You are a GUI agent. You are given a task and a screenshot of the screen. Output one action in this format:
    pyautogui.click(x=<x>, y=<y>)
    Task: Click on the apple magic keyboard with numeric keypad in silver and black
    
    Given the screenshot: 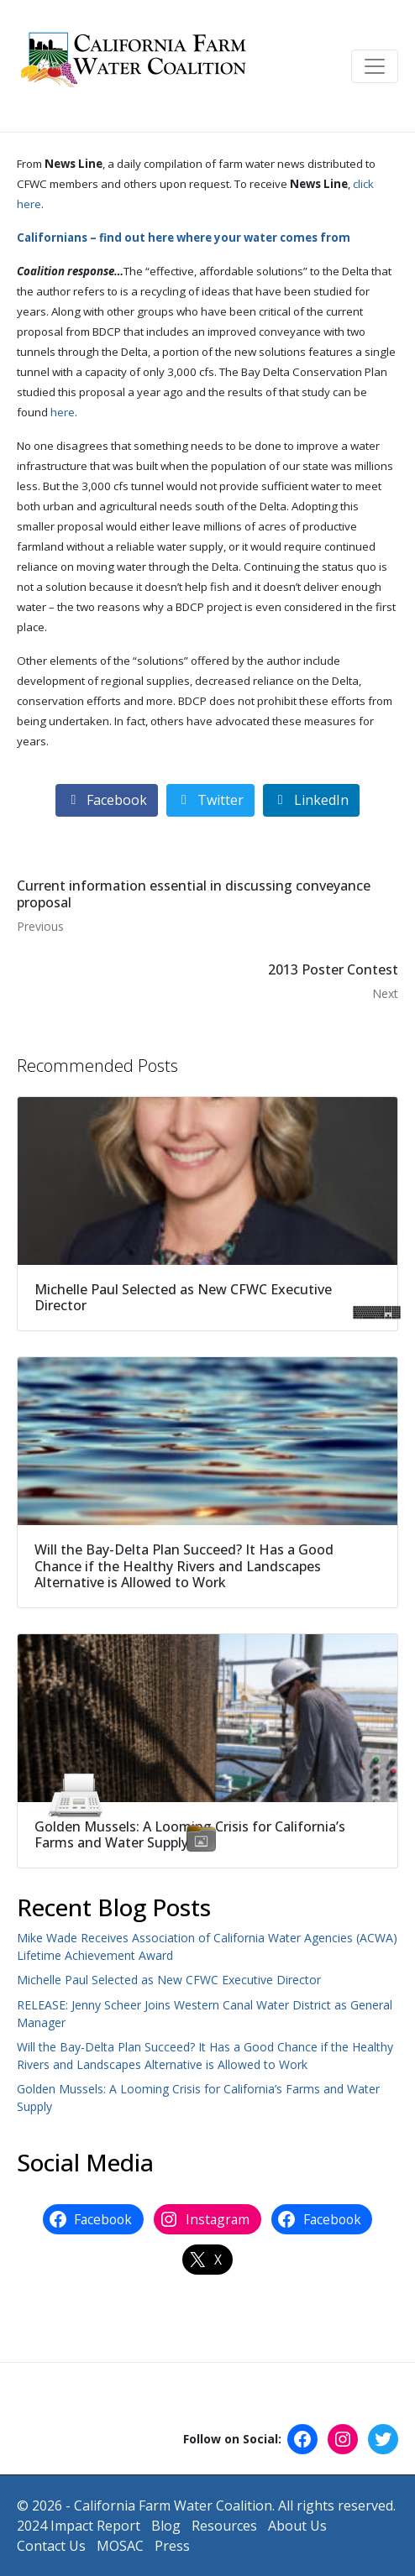 What is the action you would take?
    pyautogui.click(x=376, y=1312)
    